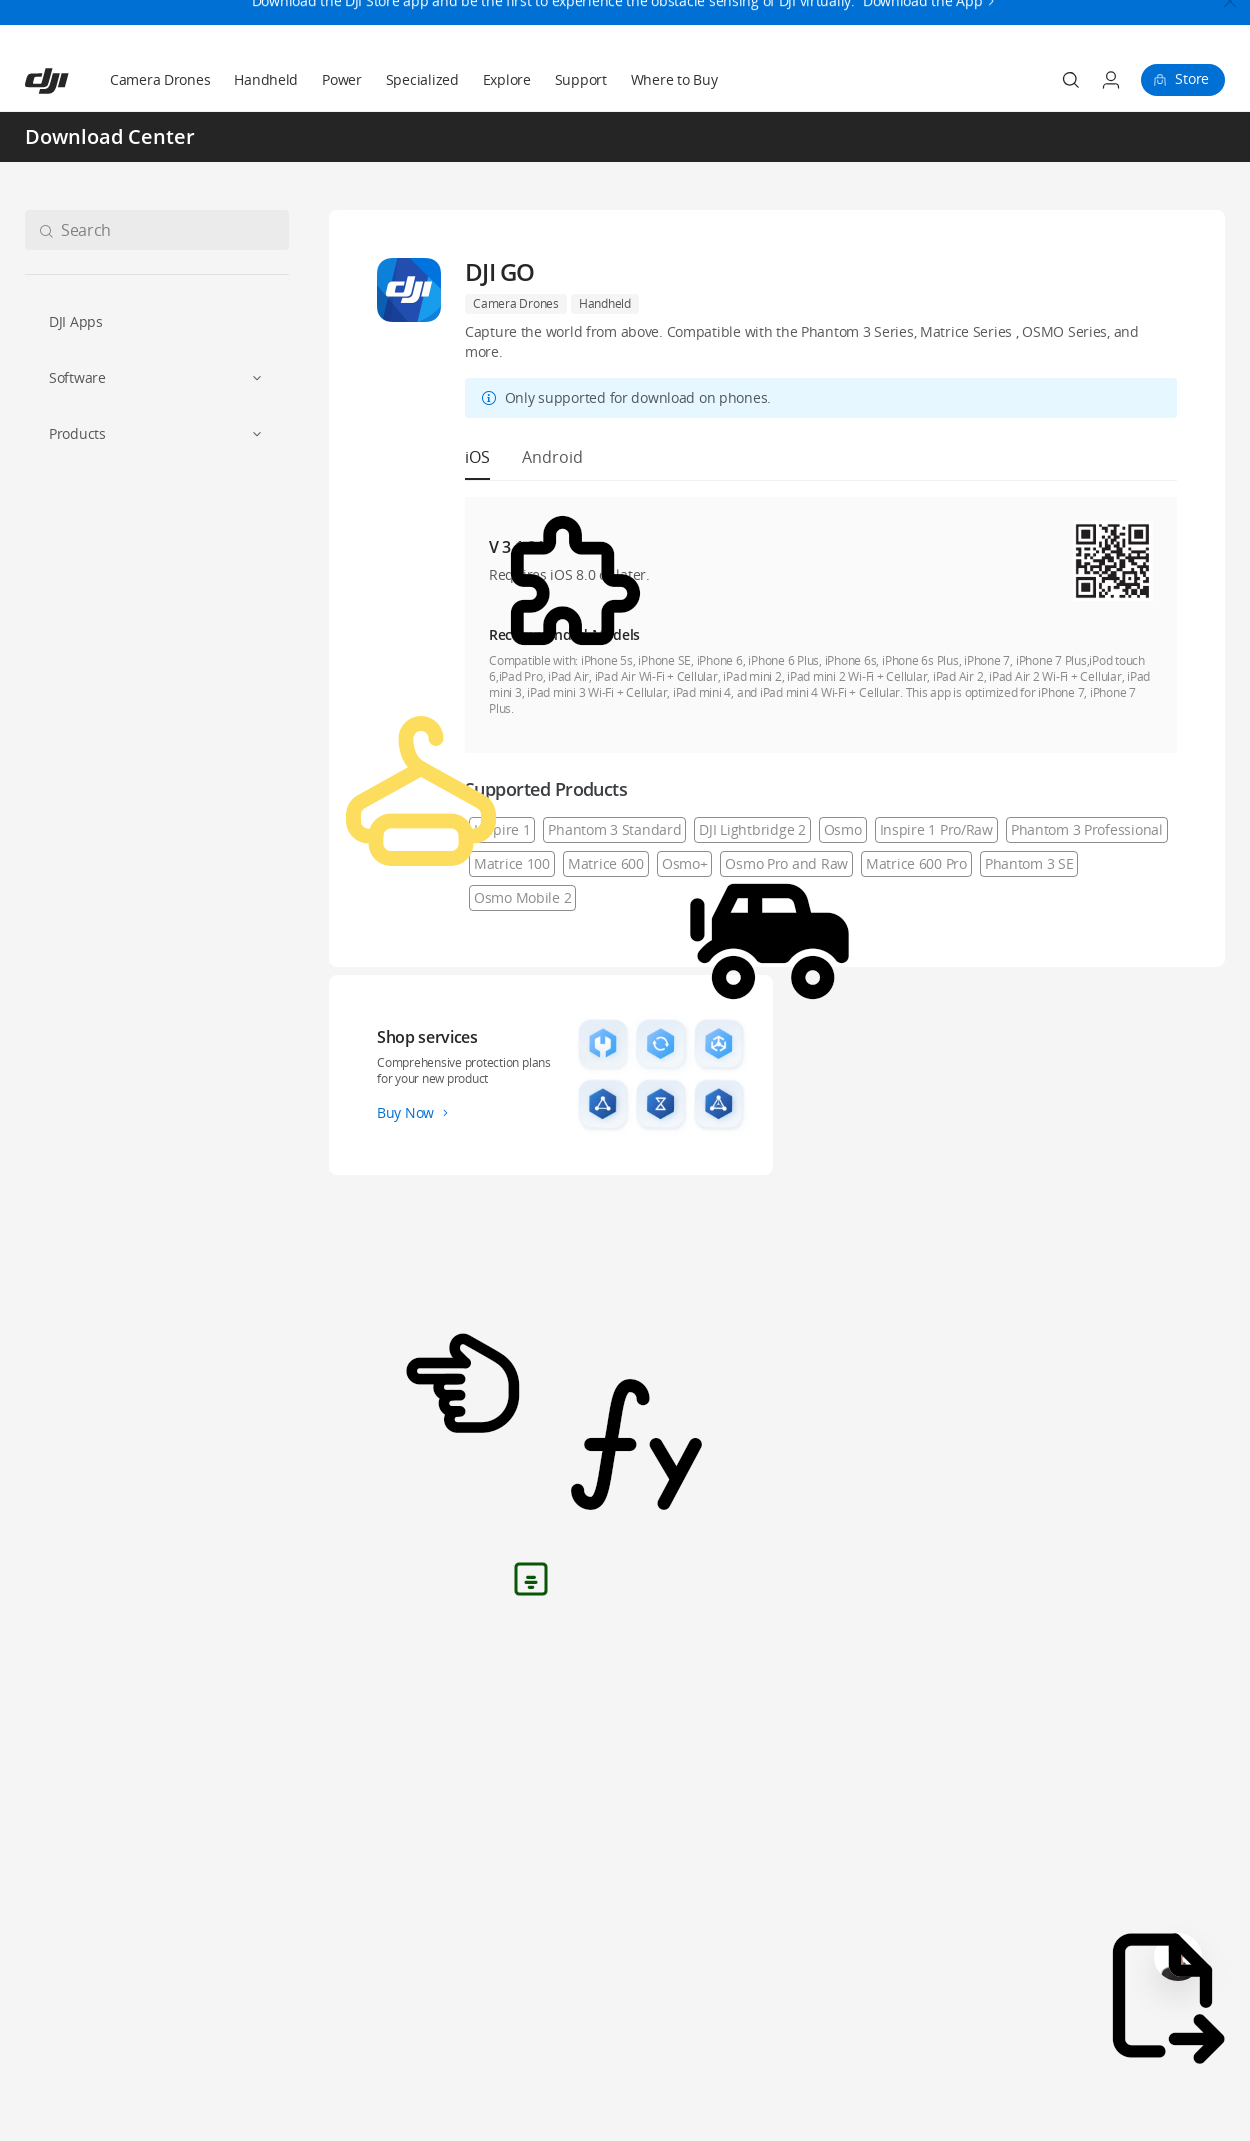  I want to click on insert mathematical function notation, so click(636, 1444).